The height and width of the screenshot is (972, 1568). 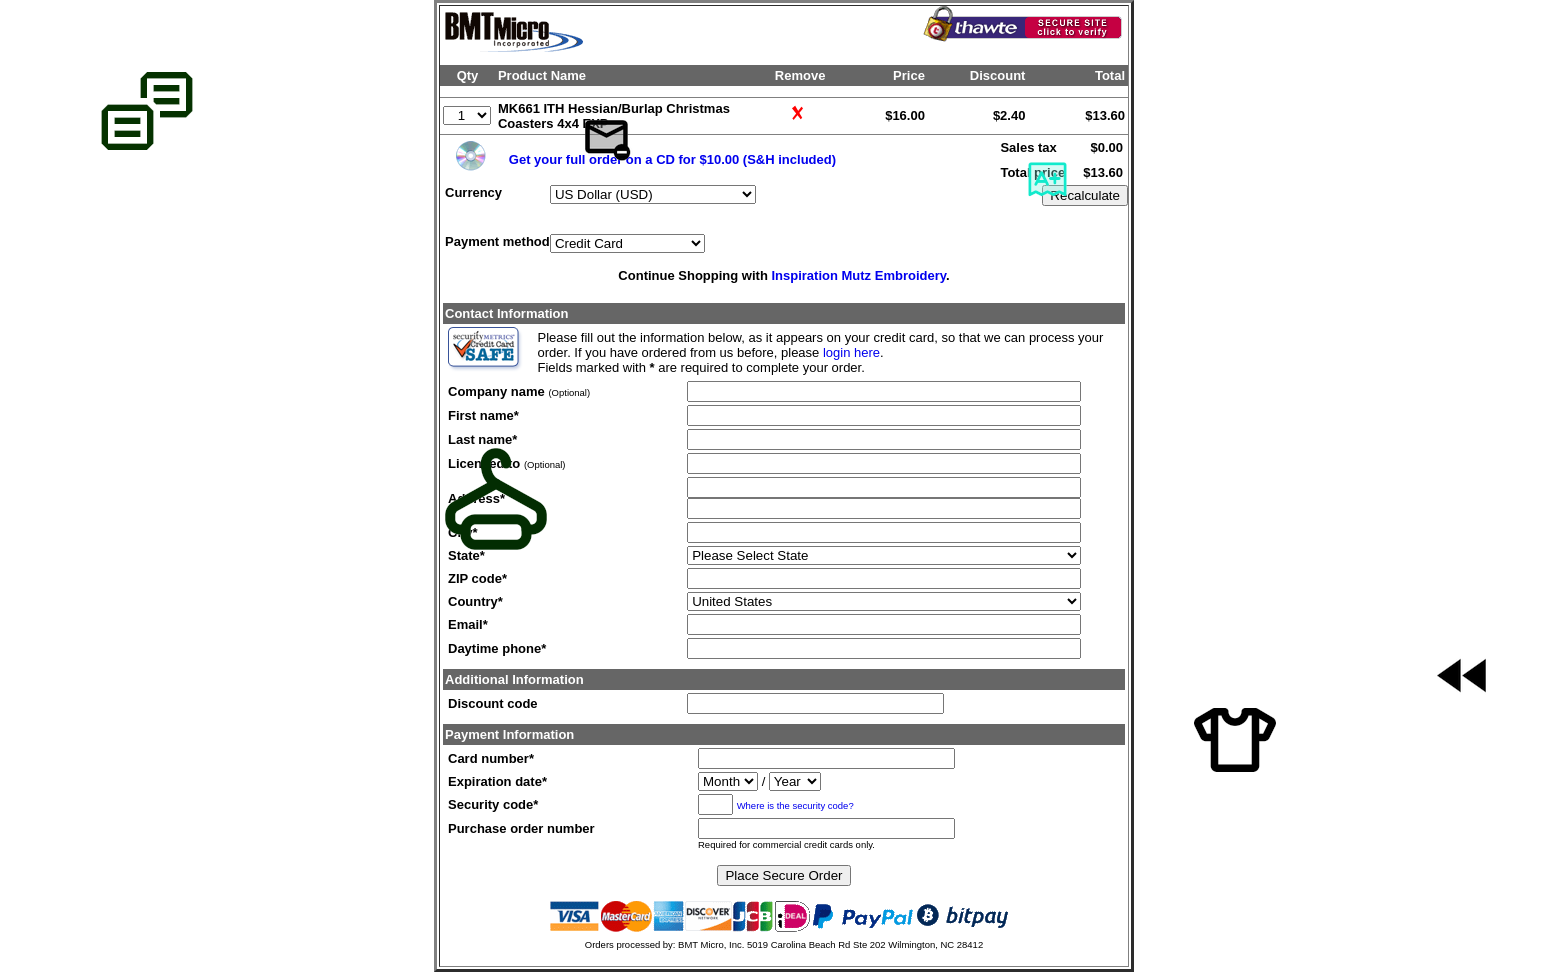 What do you see at coordinates (1235, 740) in the screenshot?
I see `browse clothing or apparel items` at bounding box center [1235, 740].